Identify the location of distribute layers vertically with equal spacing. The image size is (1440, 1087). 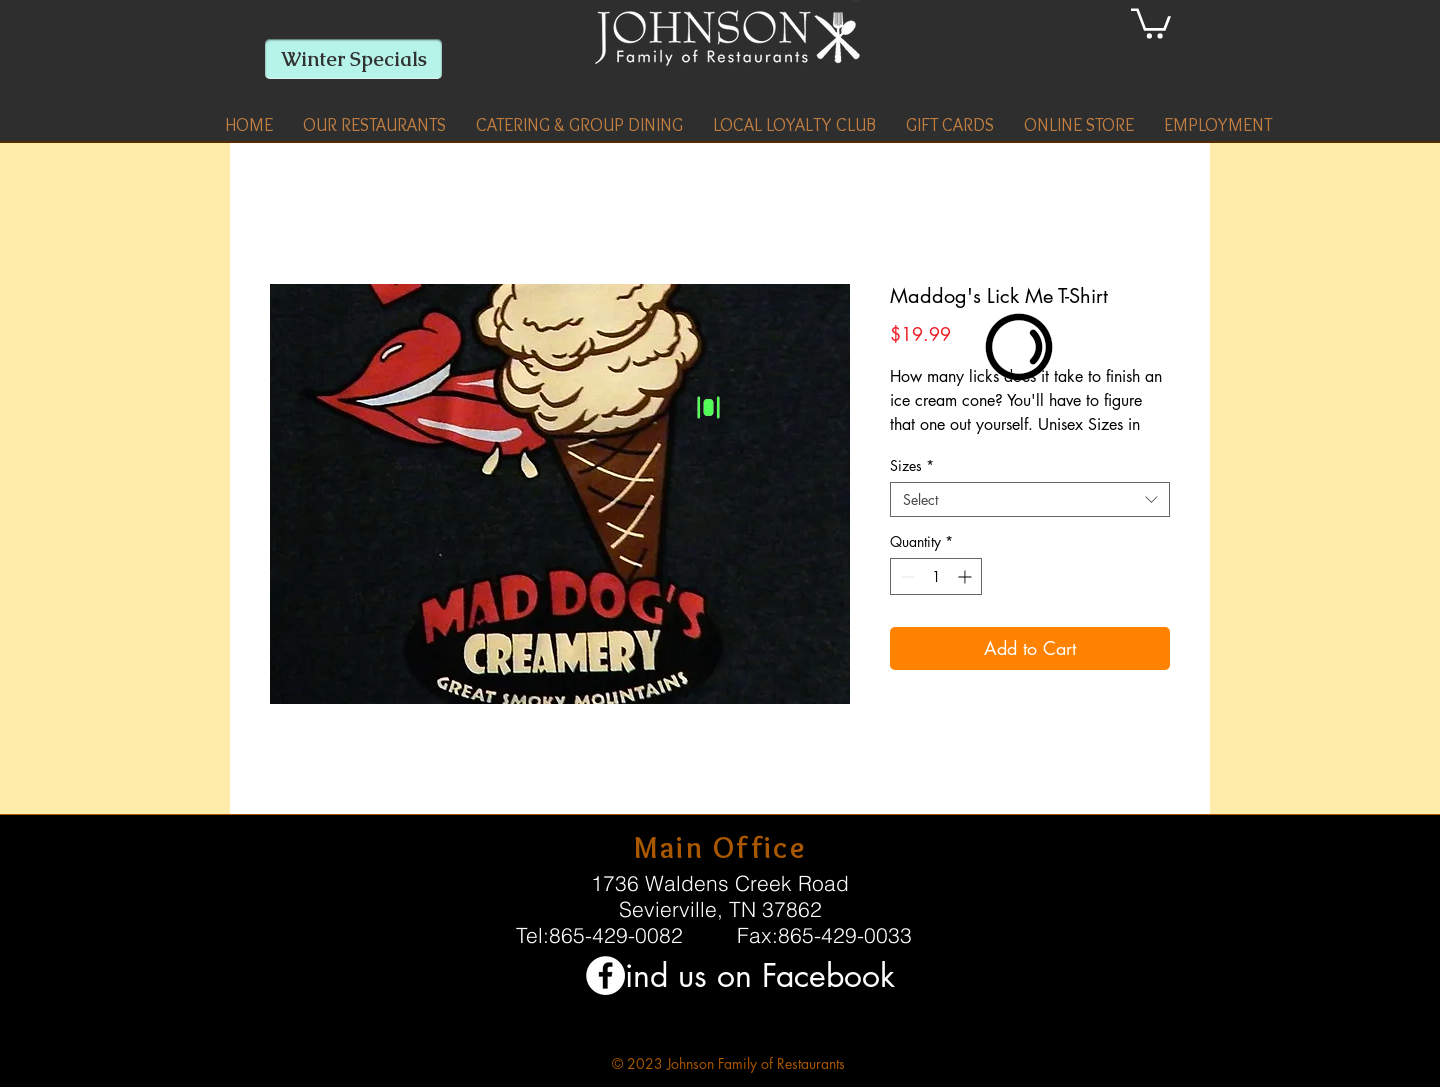
(708, 407).